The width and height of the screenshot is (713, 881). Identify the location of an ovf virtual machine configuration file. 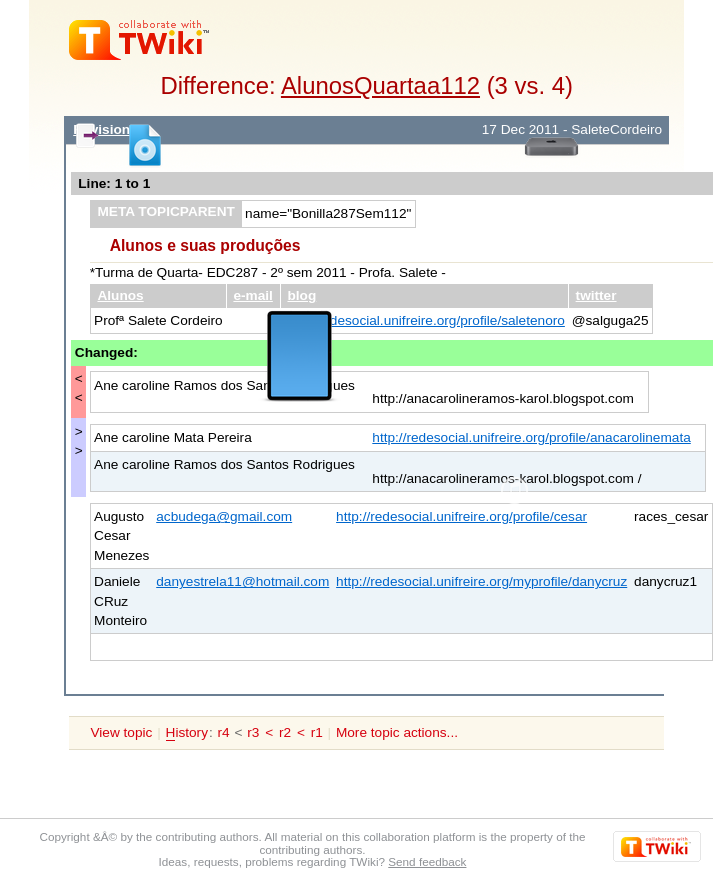
(145, 146).